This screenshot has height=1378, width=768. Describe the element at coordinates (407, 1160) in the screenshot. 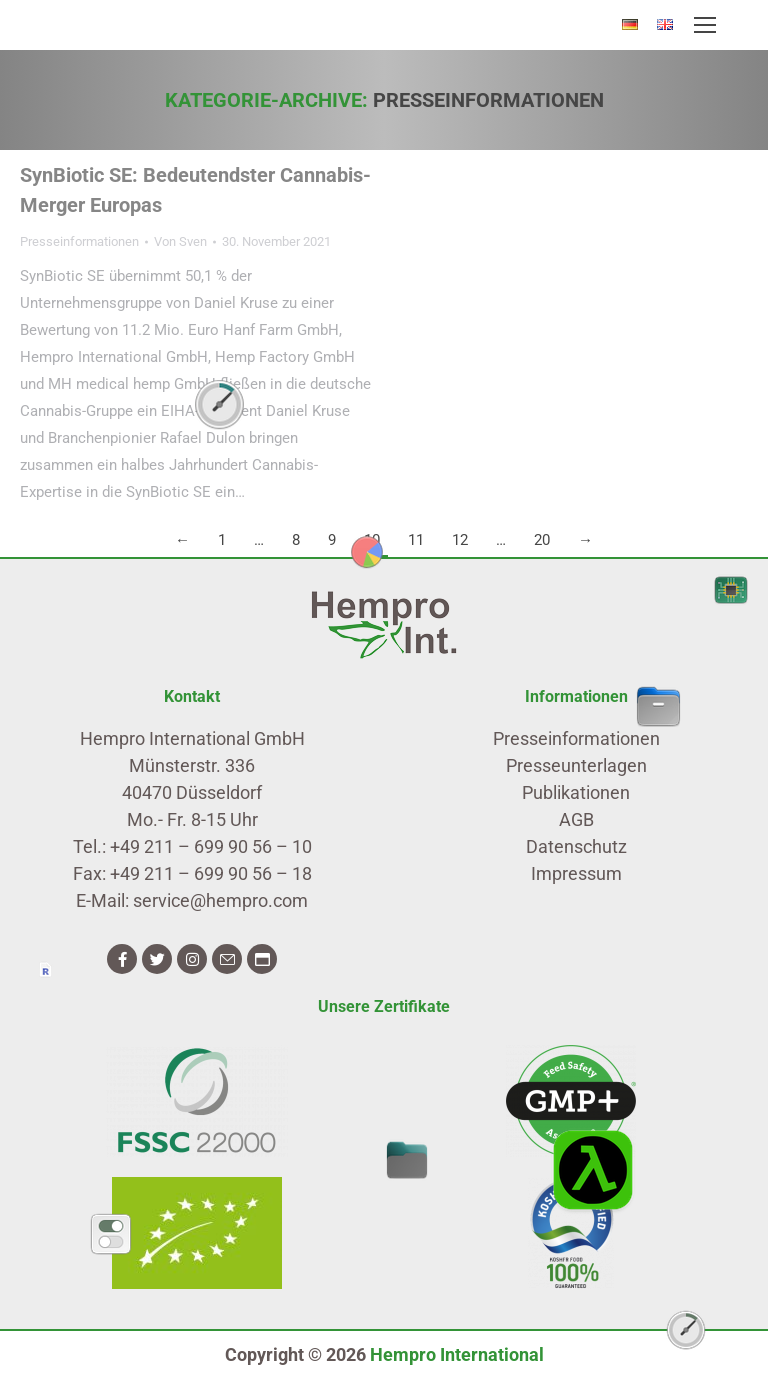

I see `open folder containing files` at that location.